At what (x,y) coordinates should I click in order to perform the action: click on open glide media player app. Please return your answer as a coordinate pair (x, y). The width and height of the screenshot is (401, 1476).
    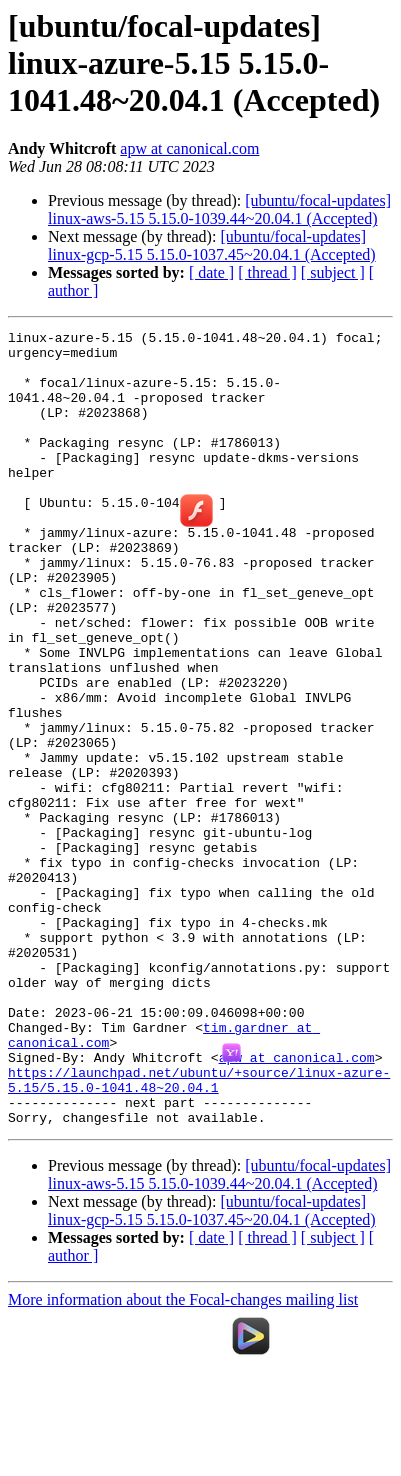
    Looking at the image, I should click on (251, 1336).